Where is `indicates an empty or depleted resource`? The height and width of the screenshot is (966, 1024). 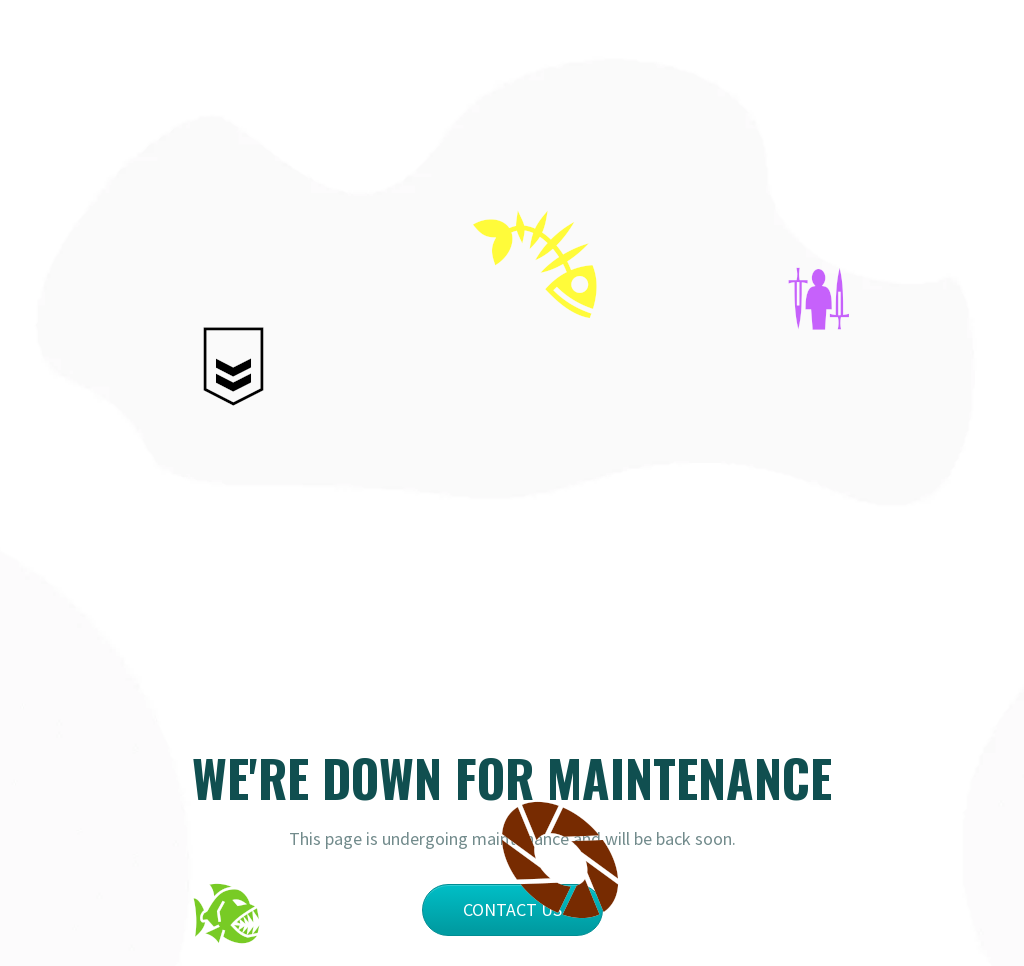
indicates an empty or depleted resource is located at coordinates (535, 264).